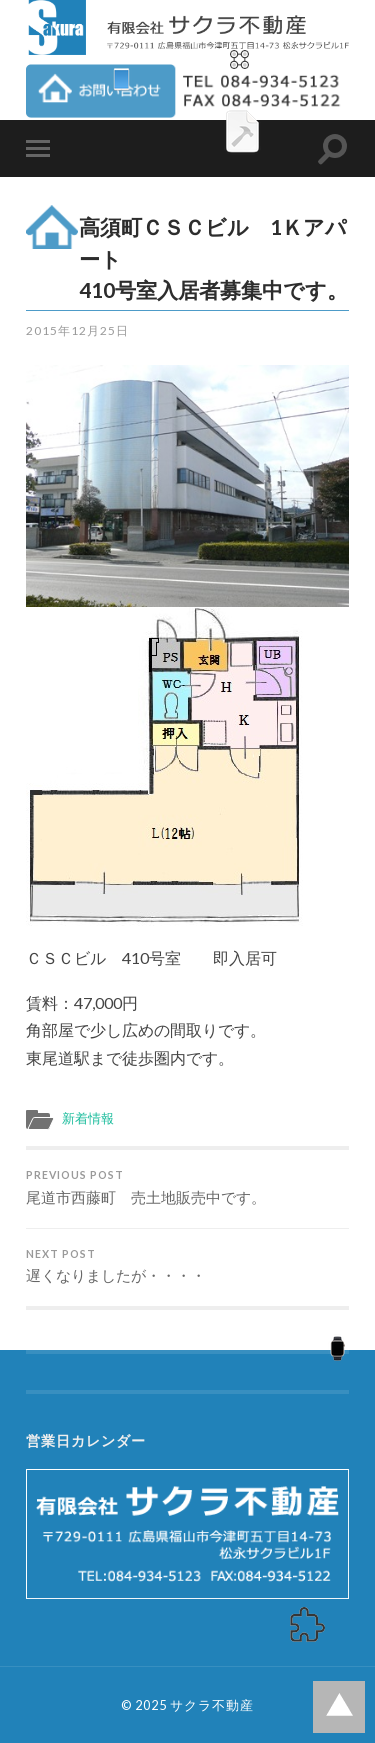 This screenshot has width=375, height=1743. I want to click on manage browser extensions, so click(306, 1625).